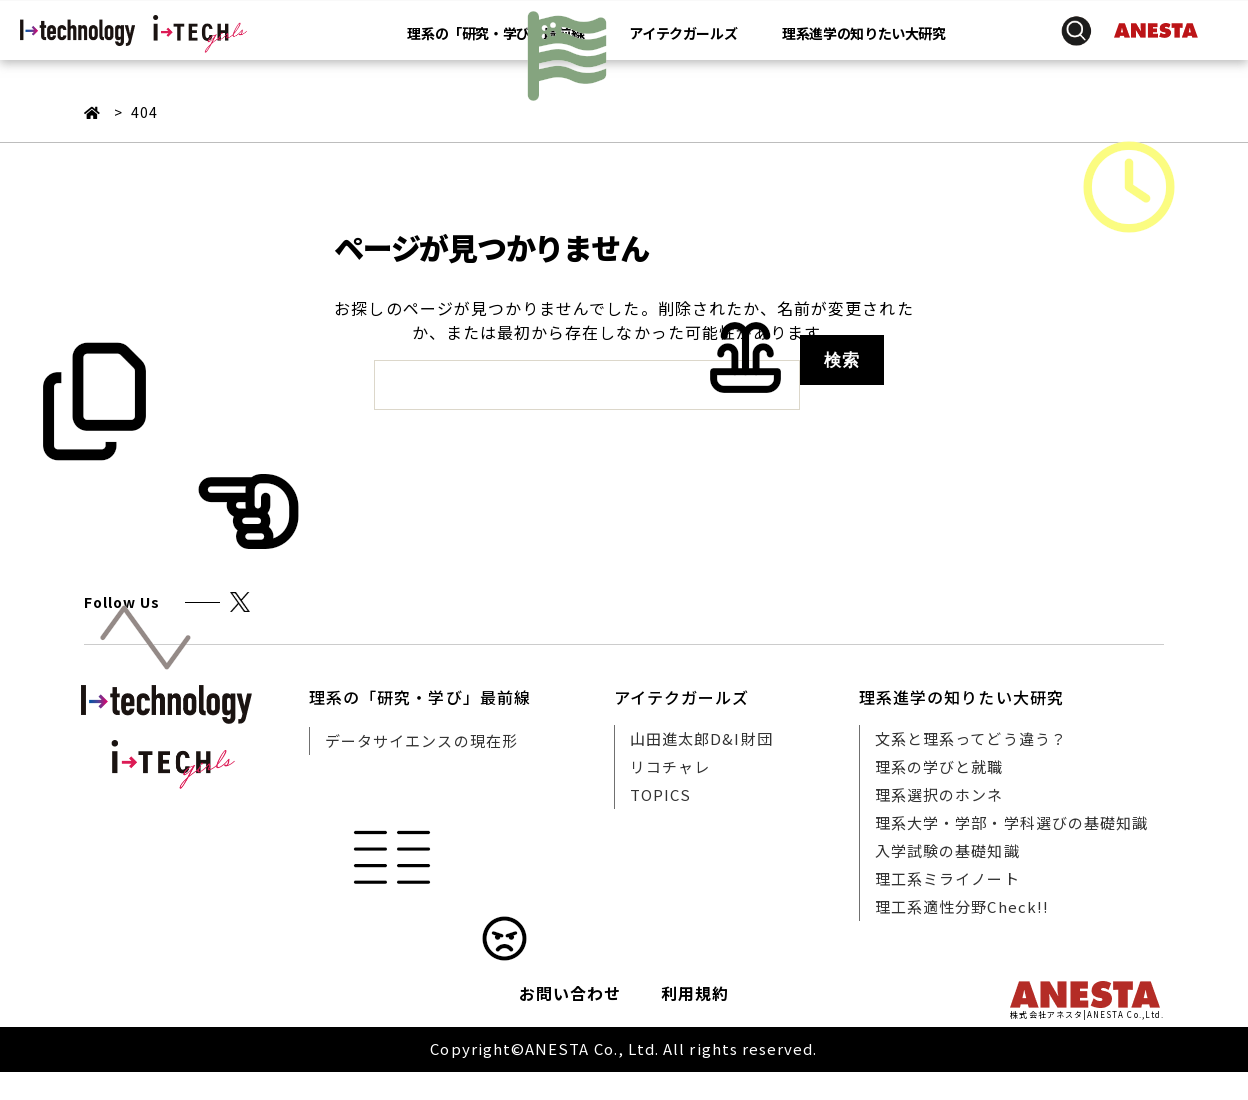 The image size is (1248, 1100). Describe the element at coordinates (392, 859) in the screenshot. I see `switch to multi-column text layout` at that location.